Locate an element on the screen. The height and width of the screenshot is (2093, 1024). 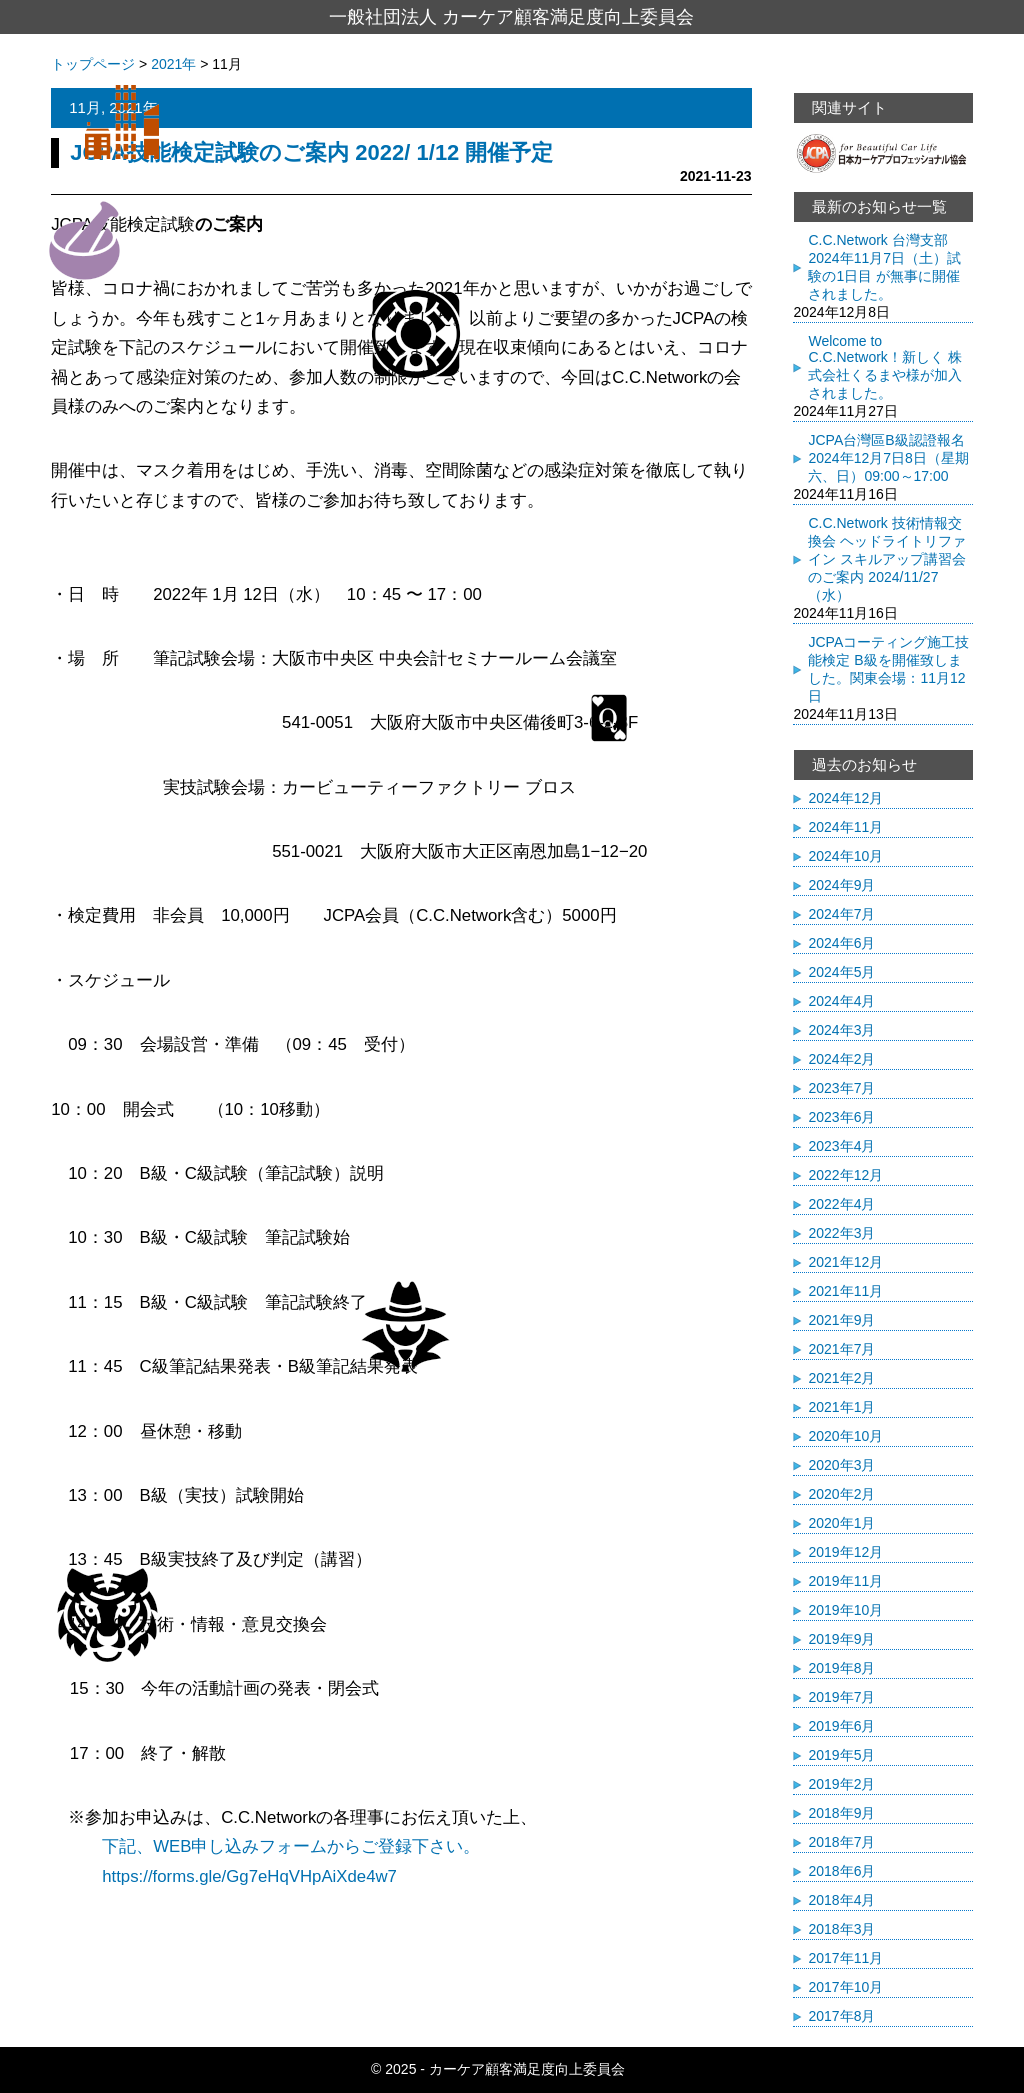
access pharmacy or medication features is located at coordinates (84, 240).